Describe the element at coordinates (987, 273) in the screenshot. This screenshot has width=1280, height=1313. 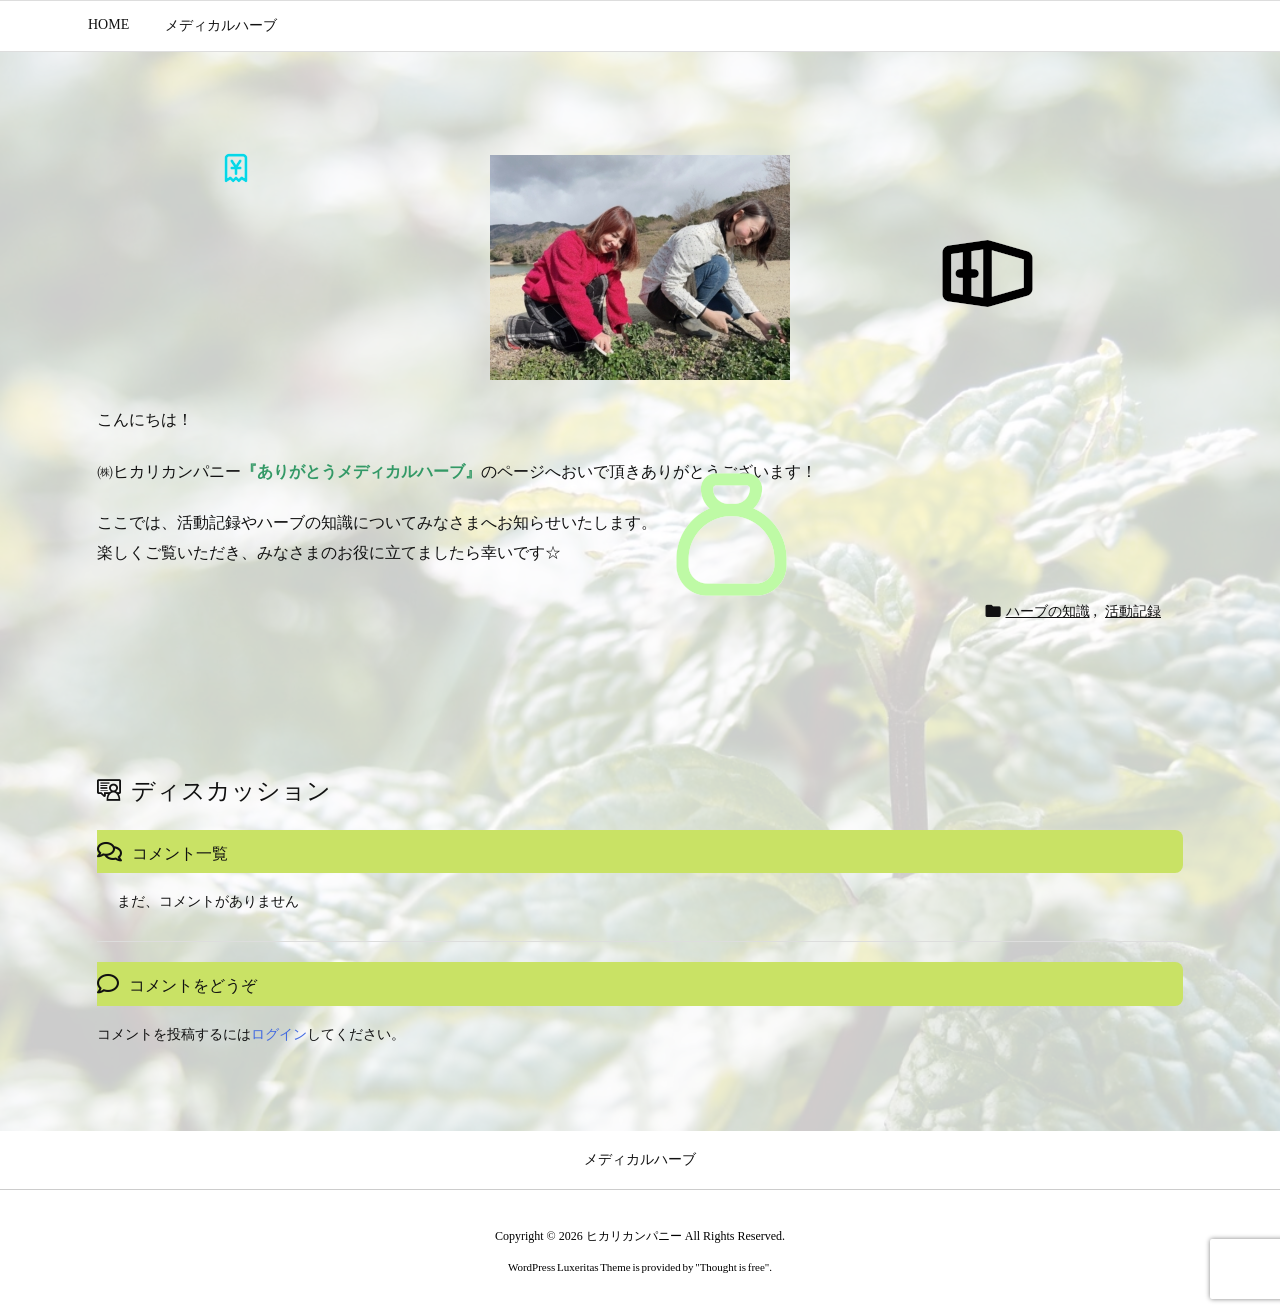
I see `view shipping or freight details` at that location.